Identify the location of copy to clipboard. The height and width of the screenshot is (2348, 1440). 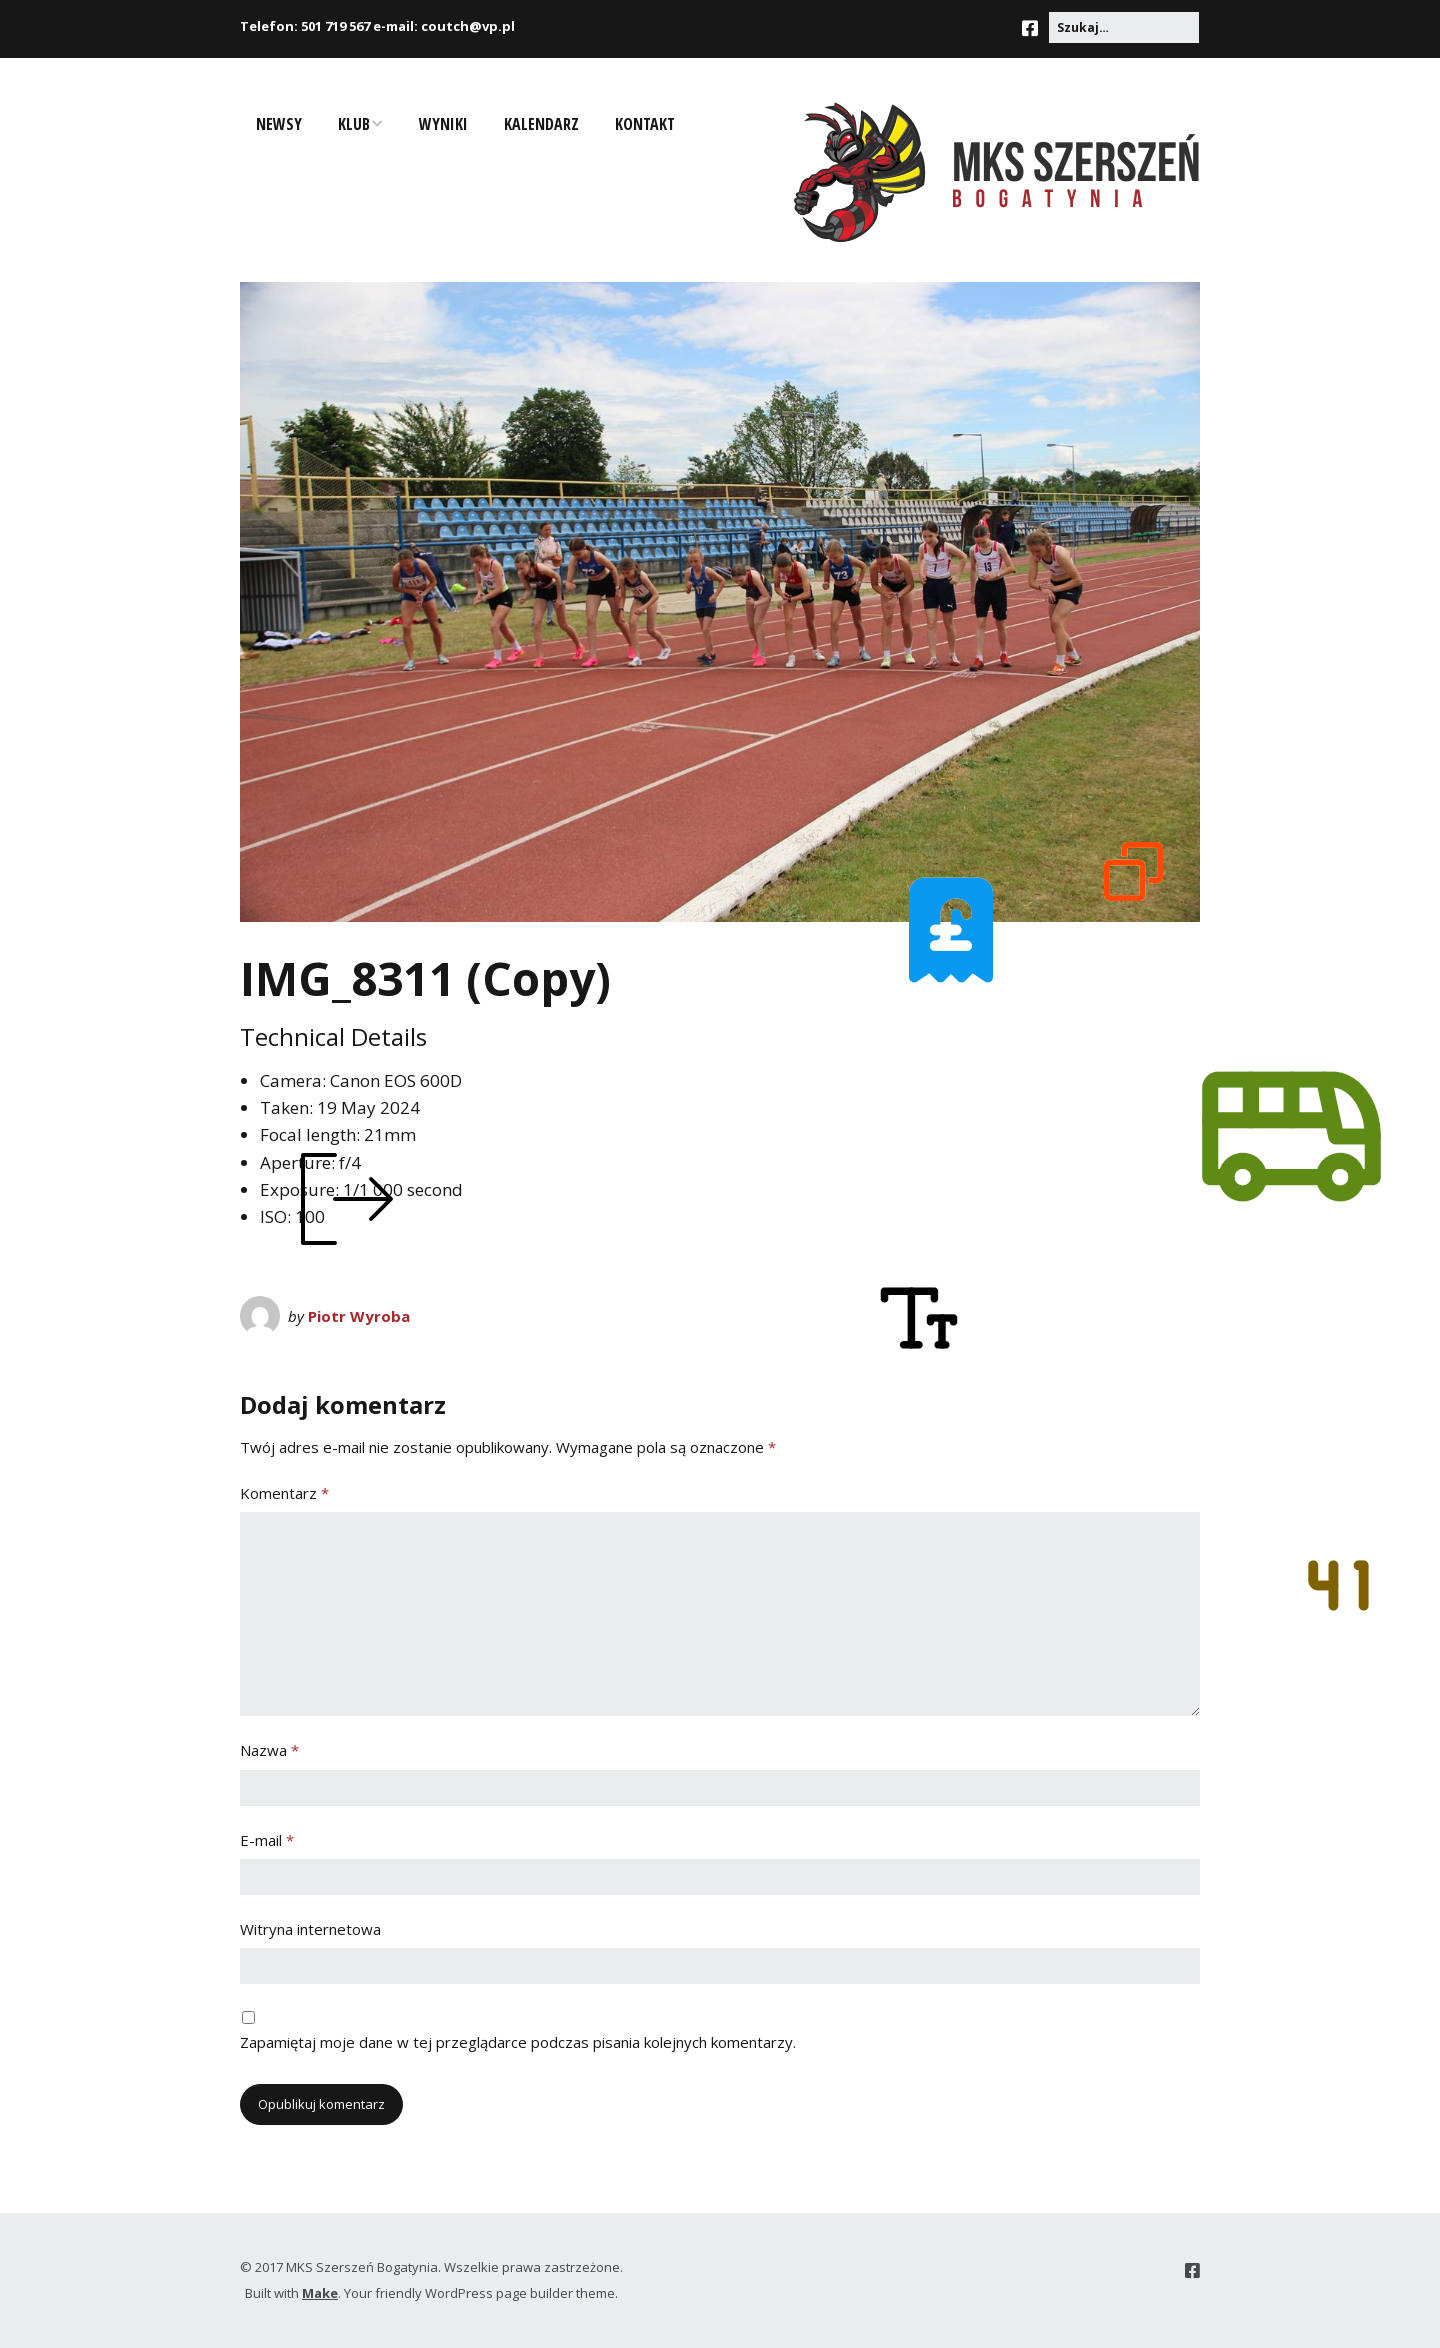
(1133, 871).